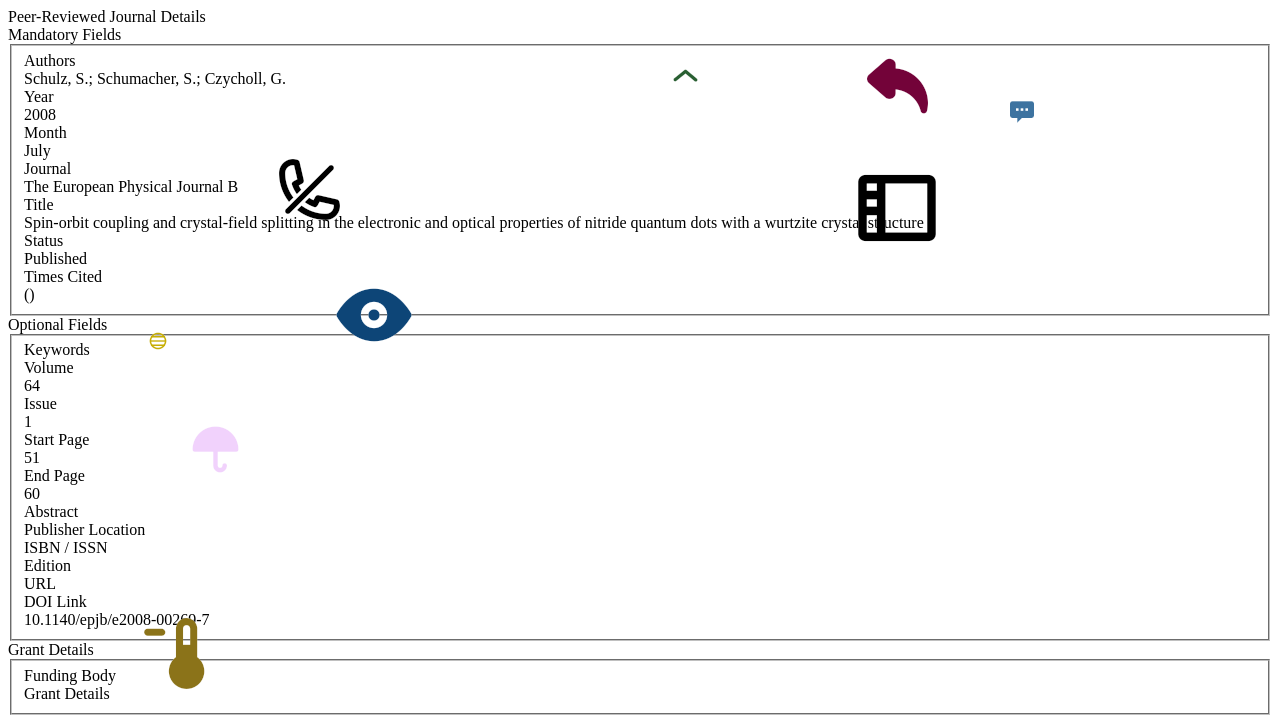 The width and height of the screenshot is (1280, 723). Describe the element at coordinates (374, 315) in the screenshot. I see `view or preview content` at that location.